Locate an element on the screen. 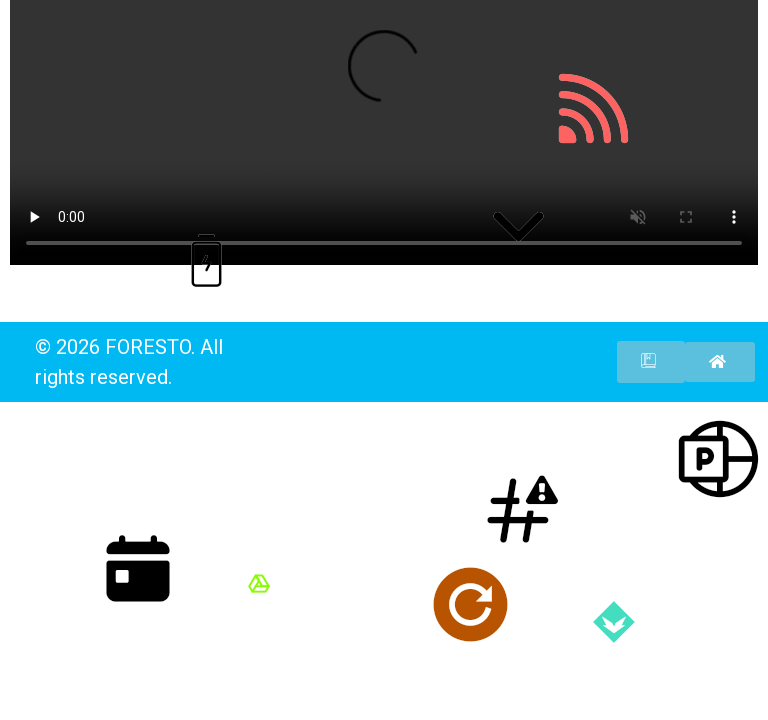  indicates device is currently charging is located at coordinates (206, 261).